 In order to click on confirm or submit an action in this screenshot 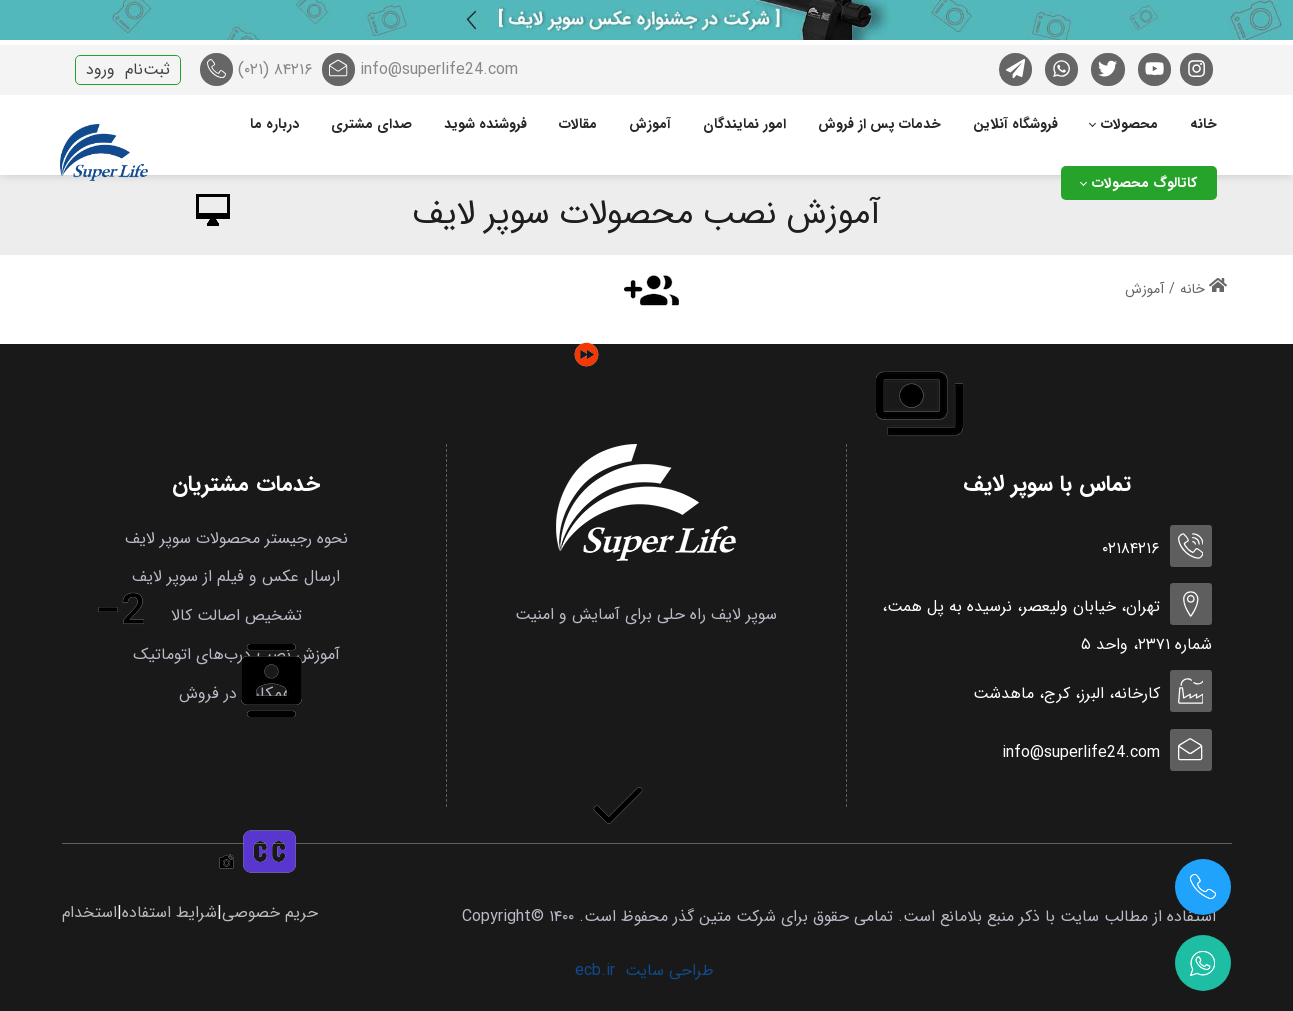, I will do `click(617, 804)`.